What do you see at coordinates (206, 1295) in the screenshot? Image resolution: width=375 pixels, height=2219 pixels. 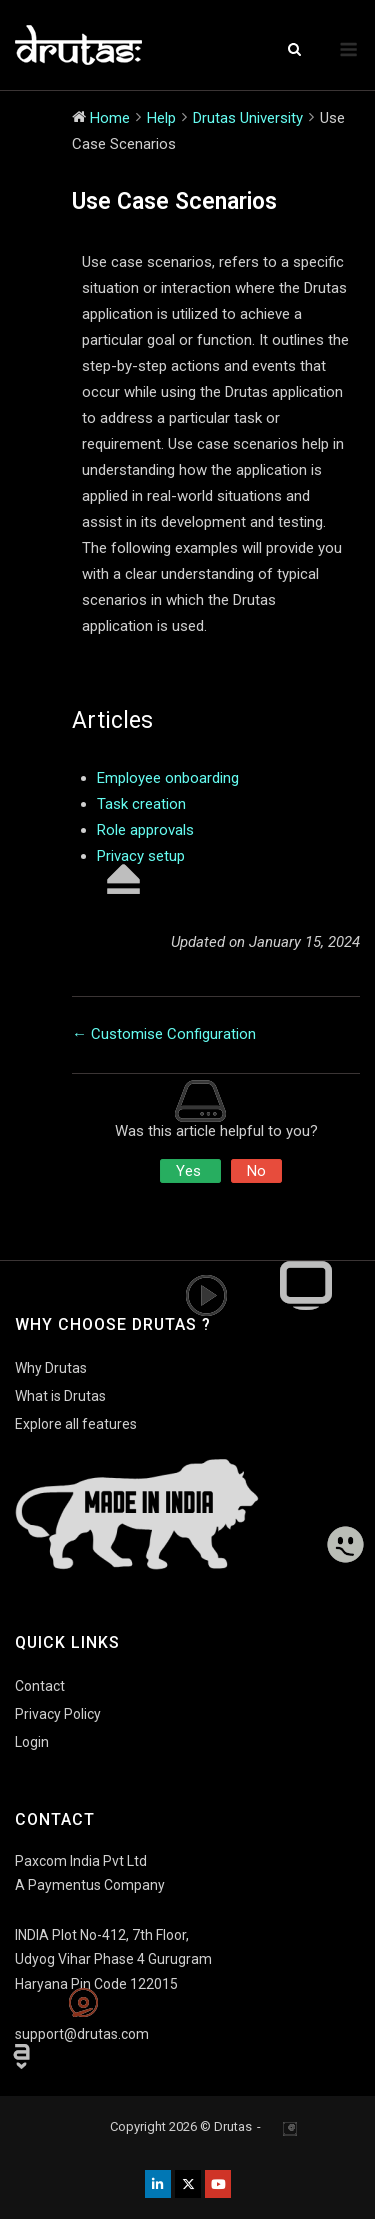 I see `start or resume a process` at bounding box center [206, 1295].